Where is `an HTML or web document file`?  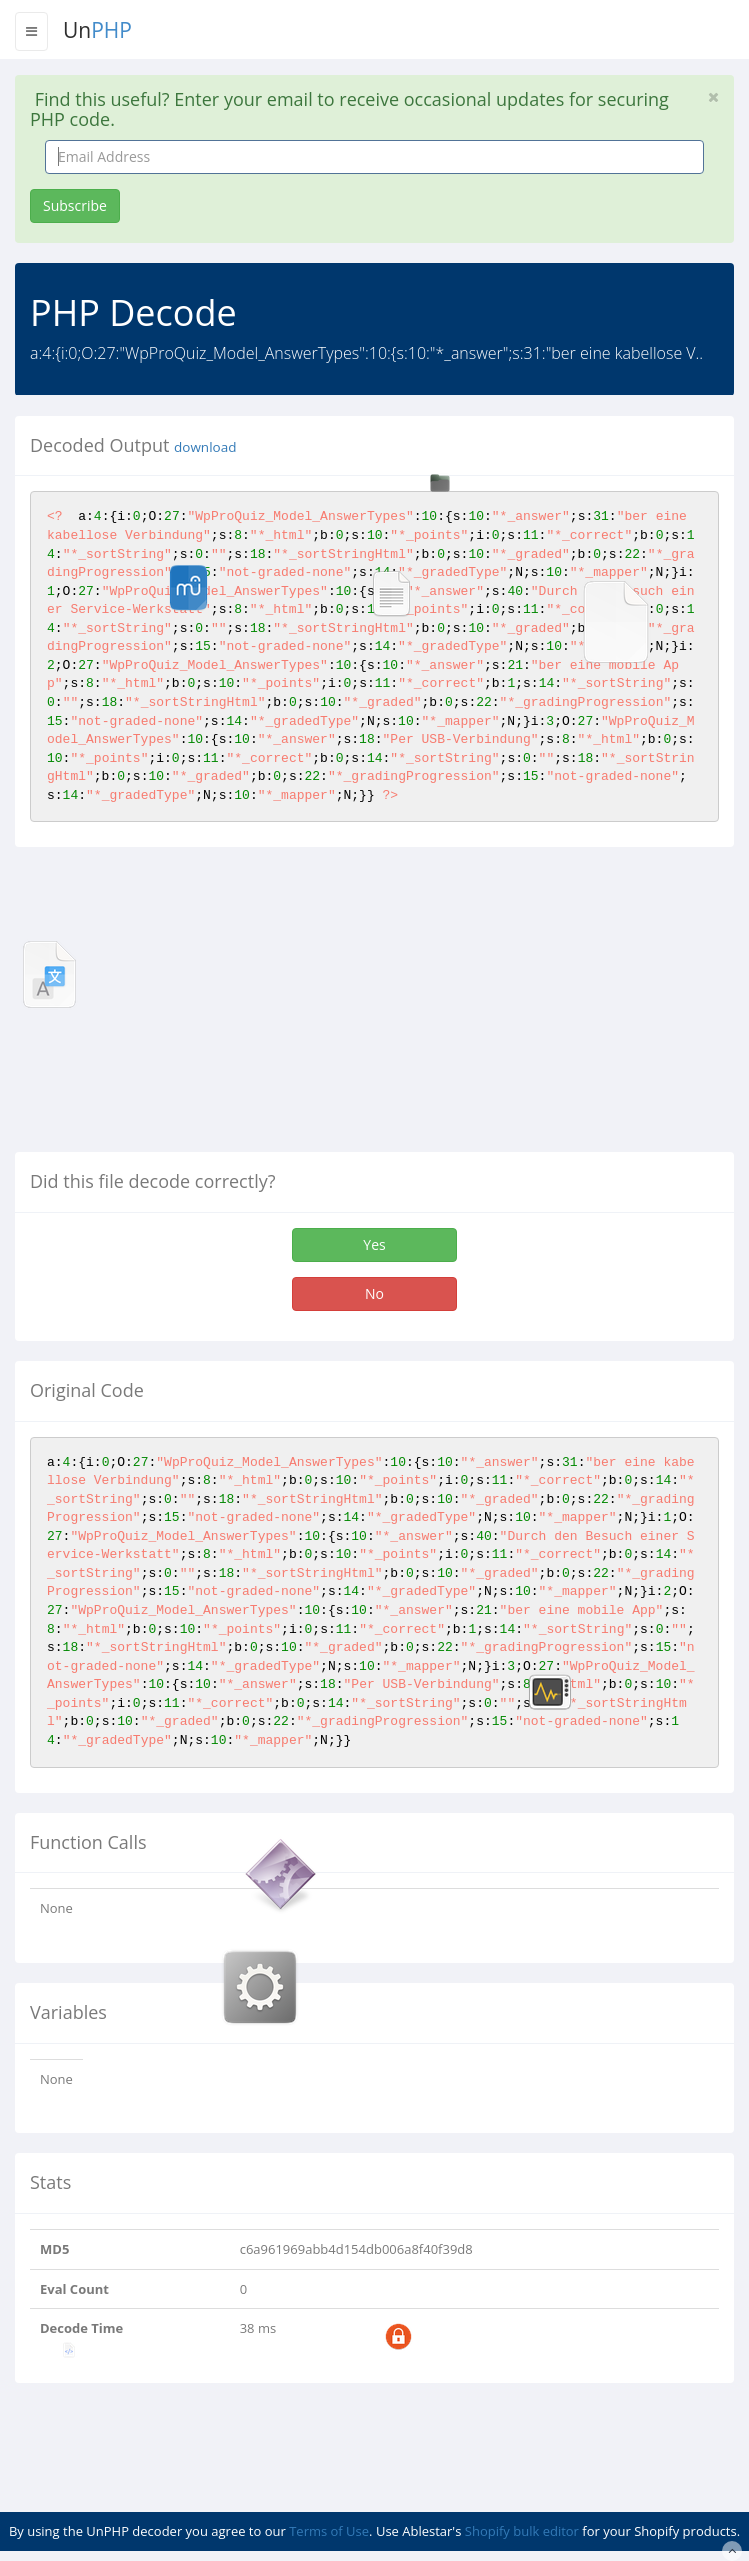
an HTML or web document file is located at coordinates (69, 2350).